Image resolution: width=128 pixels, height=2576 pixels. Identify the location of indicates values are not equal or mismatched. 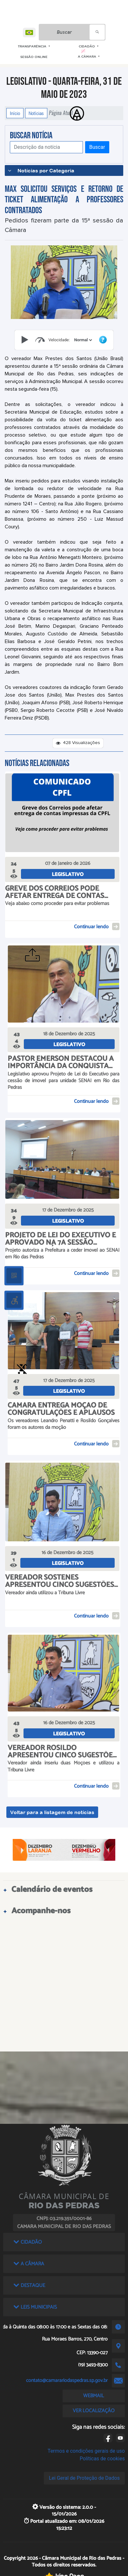
(83, 51).